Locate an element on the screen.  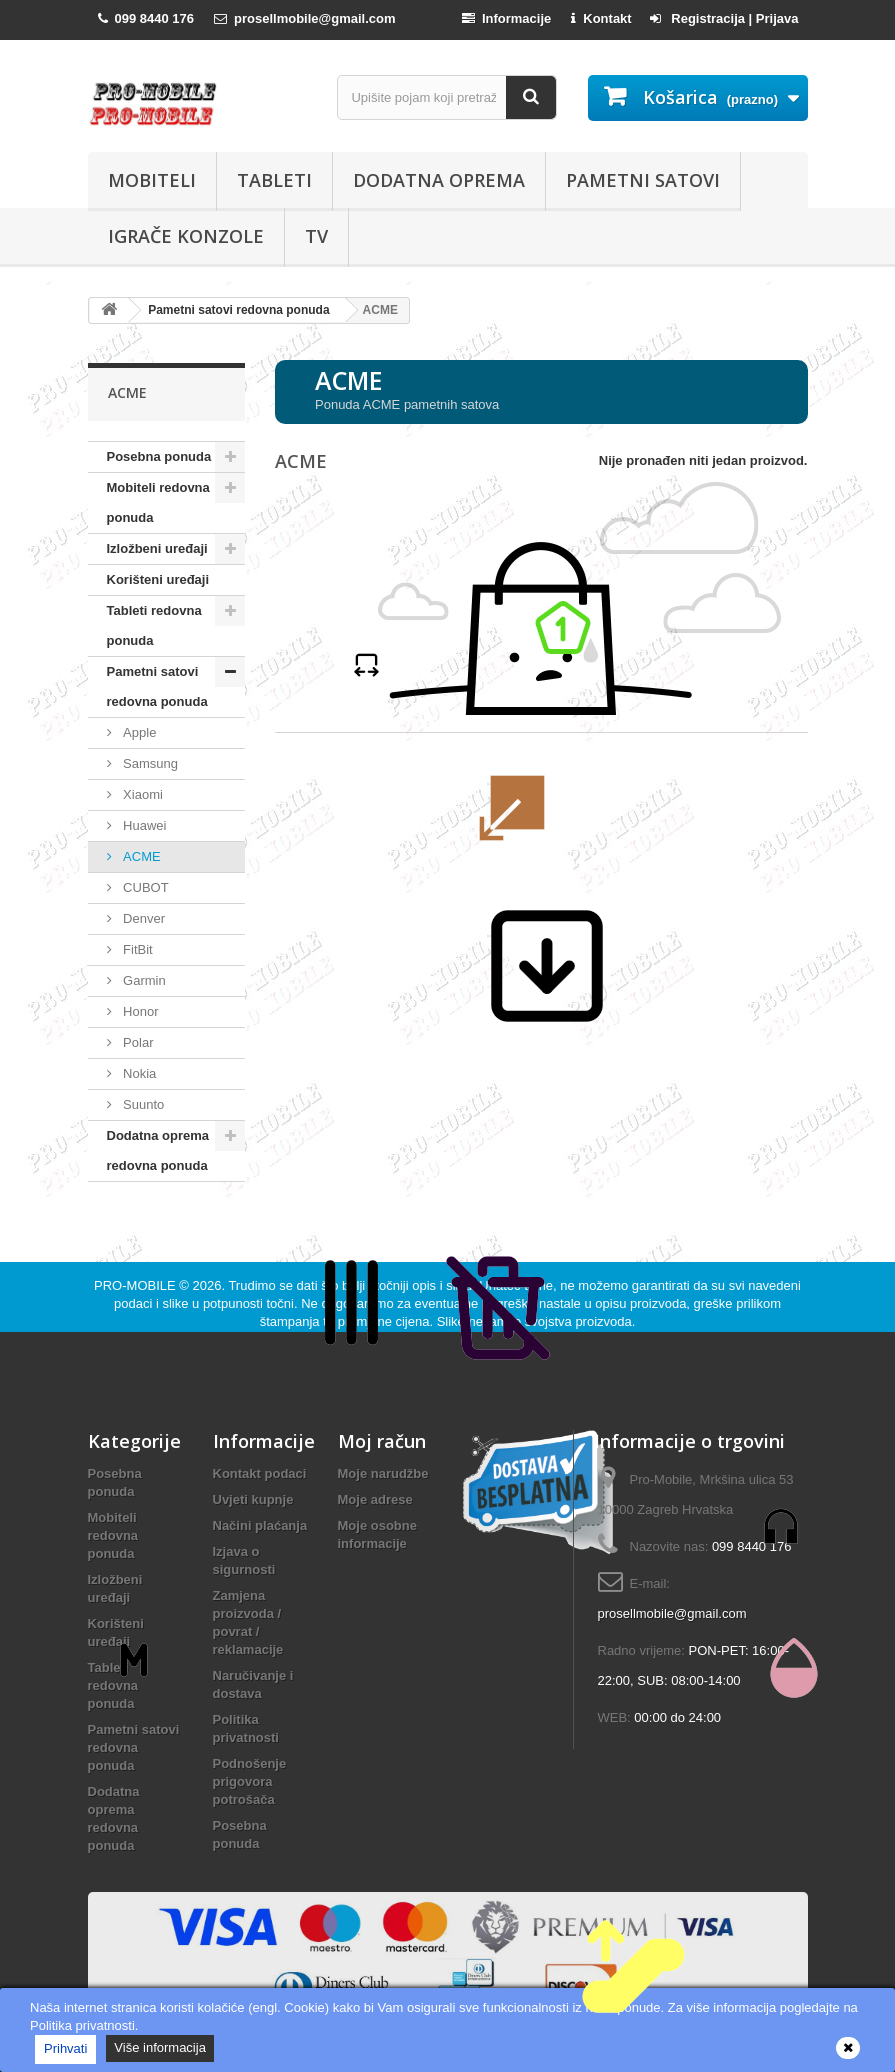
auto-fit content to available width is located at coordinates (366, 664).